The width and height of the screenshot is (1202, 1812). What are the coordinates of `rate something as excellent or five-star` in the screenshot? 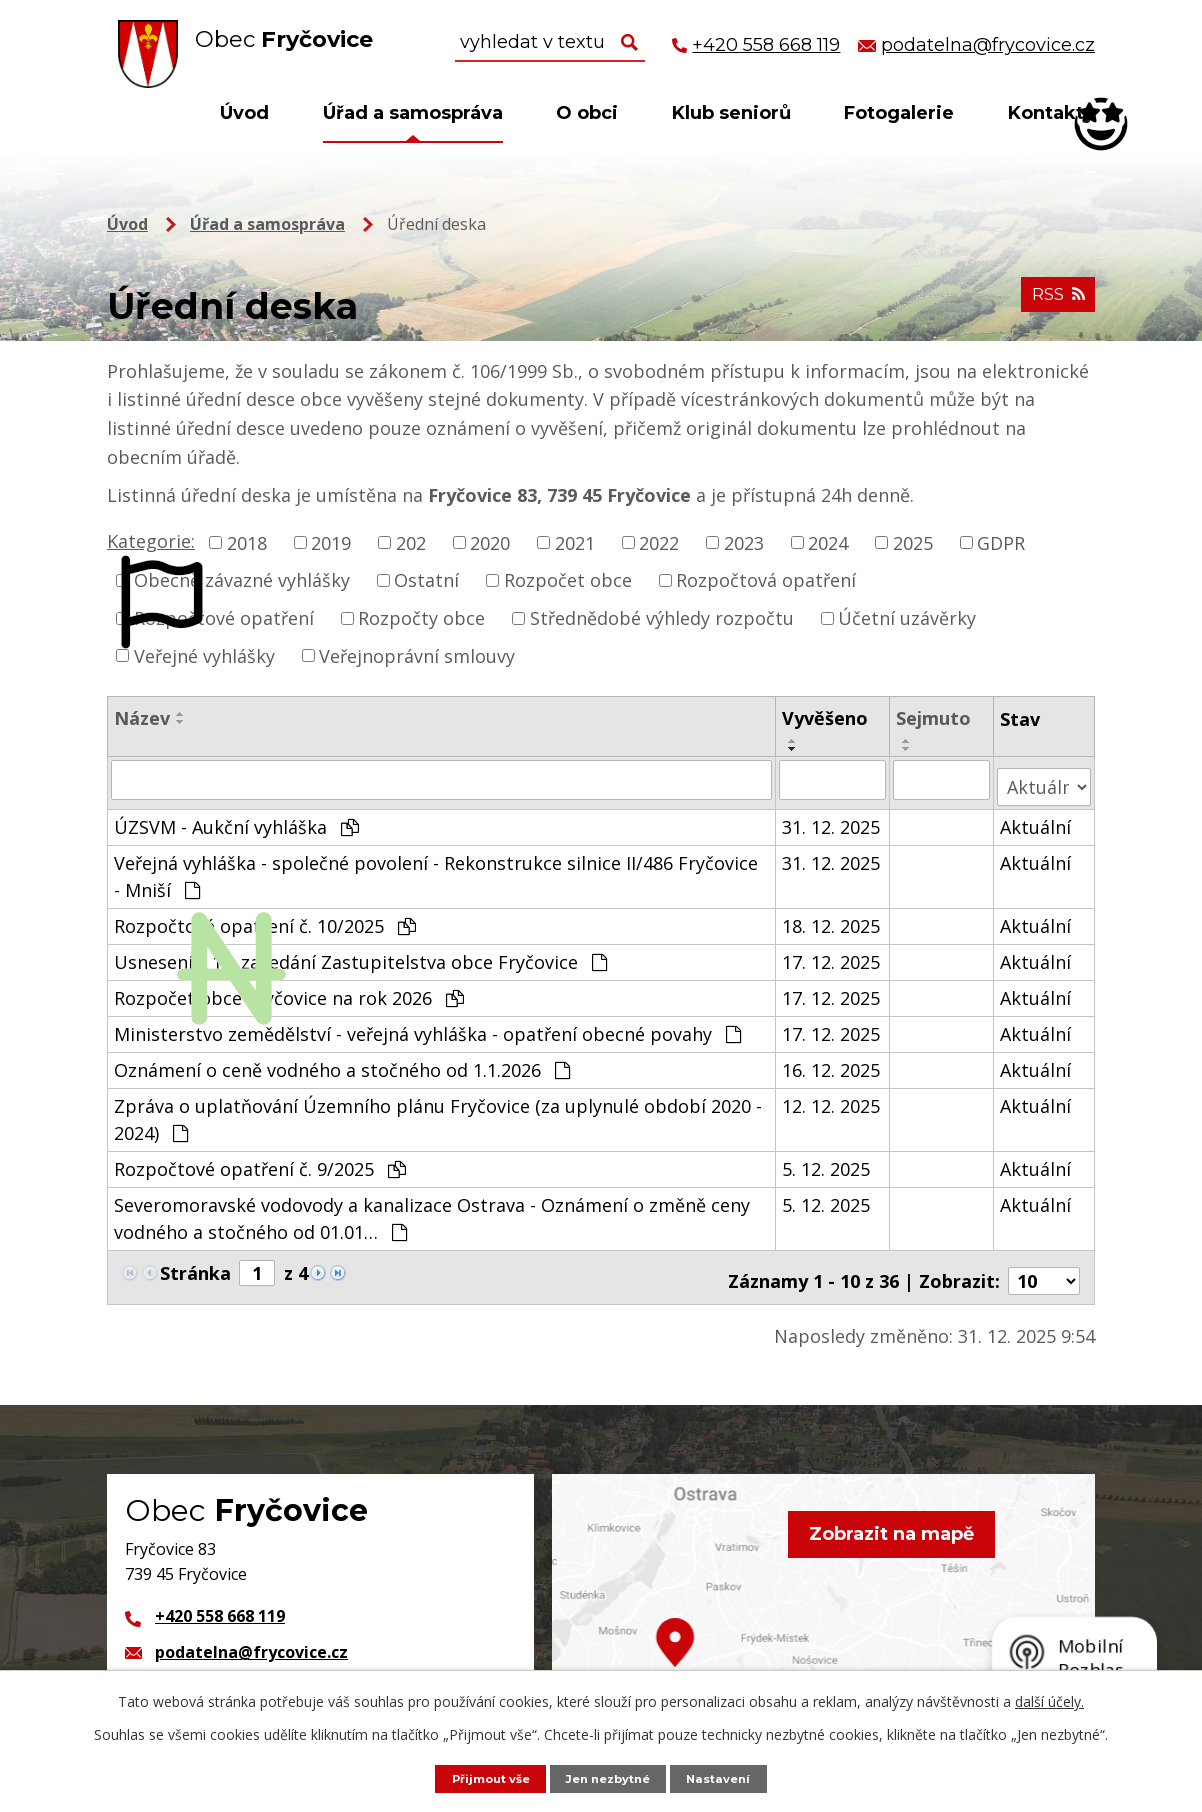 It's located at (1101, 124).